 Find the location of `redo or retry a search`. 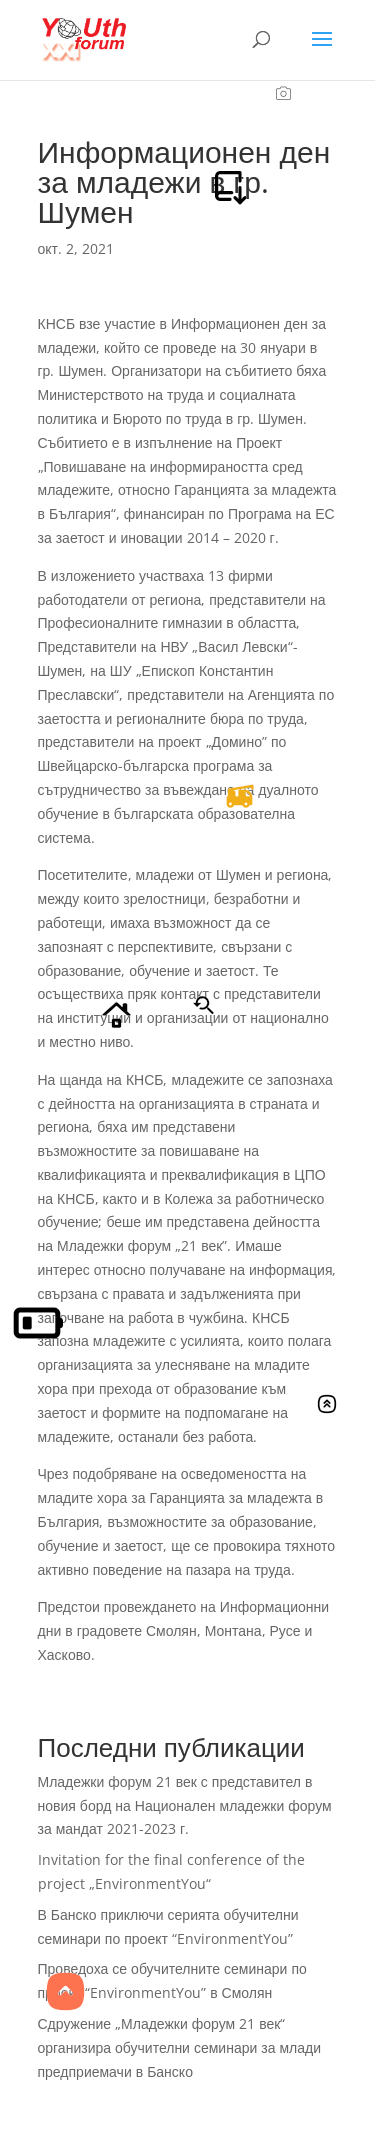

redo or retry a search is located at coordinates (203, 1005).